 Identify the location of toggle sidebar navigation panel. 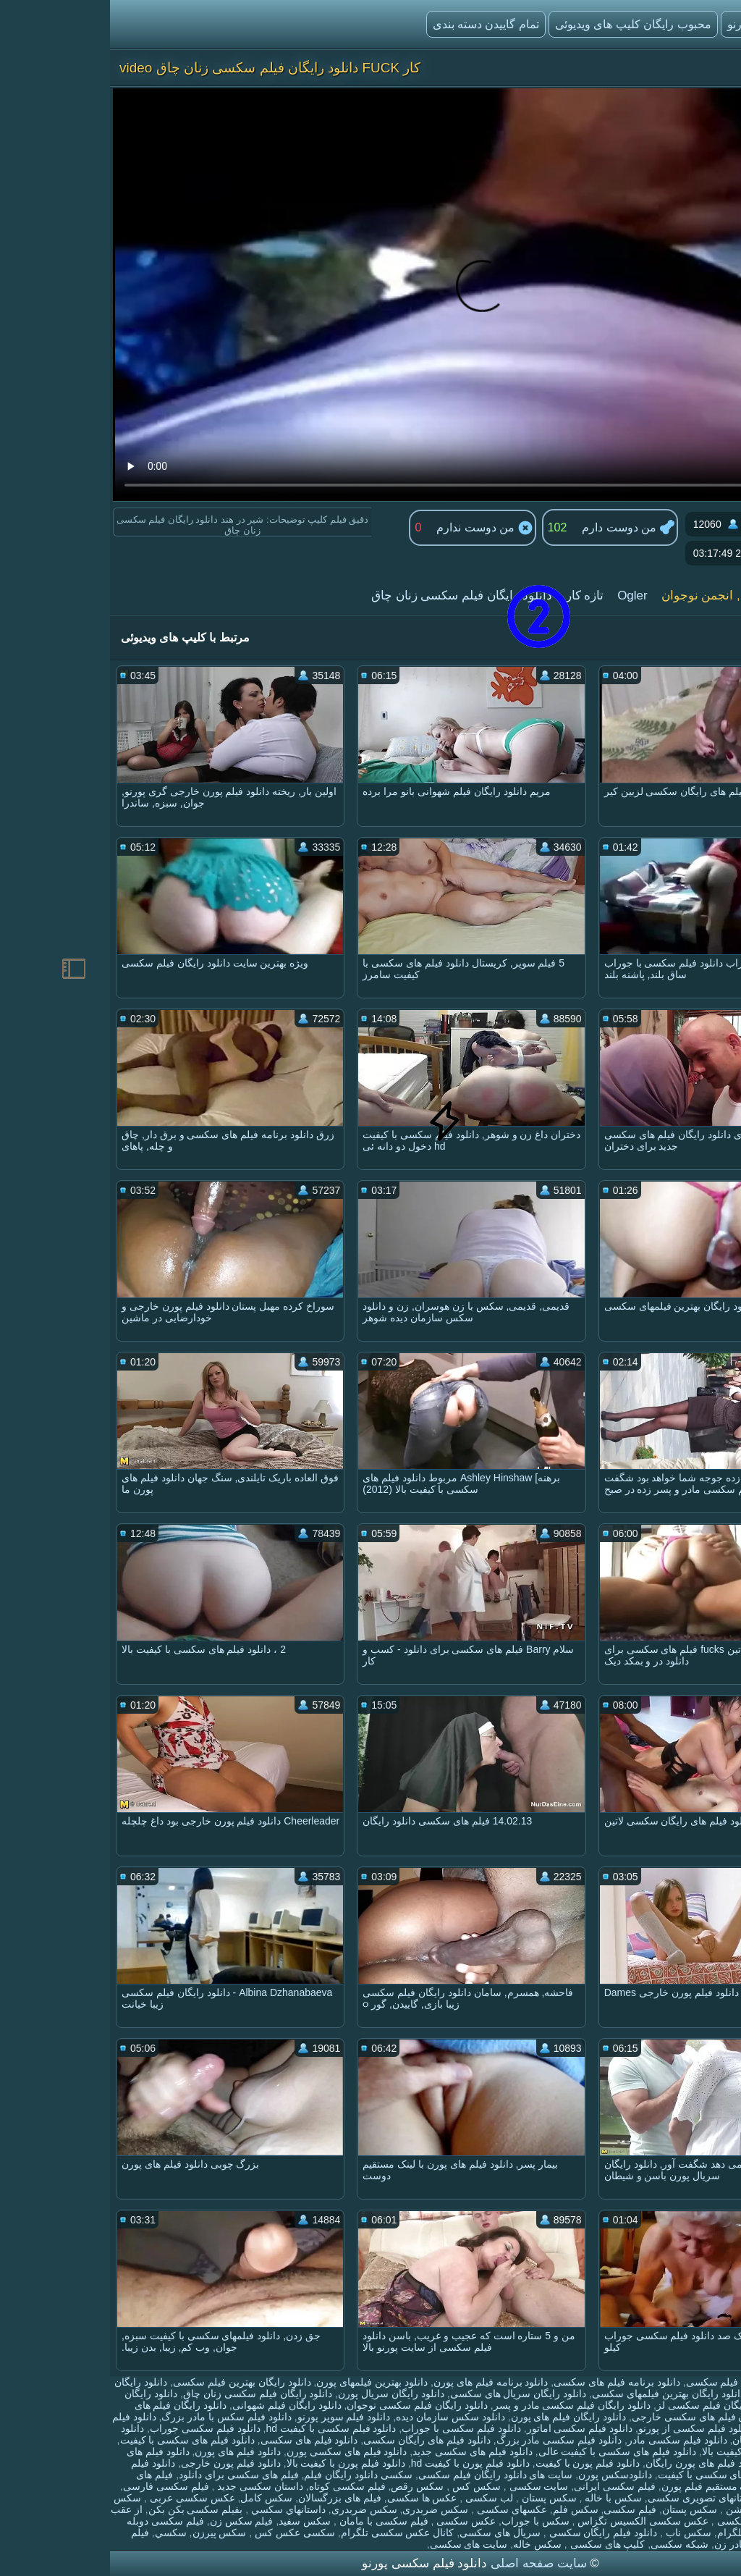
(74, 969).